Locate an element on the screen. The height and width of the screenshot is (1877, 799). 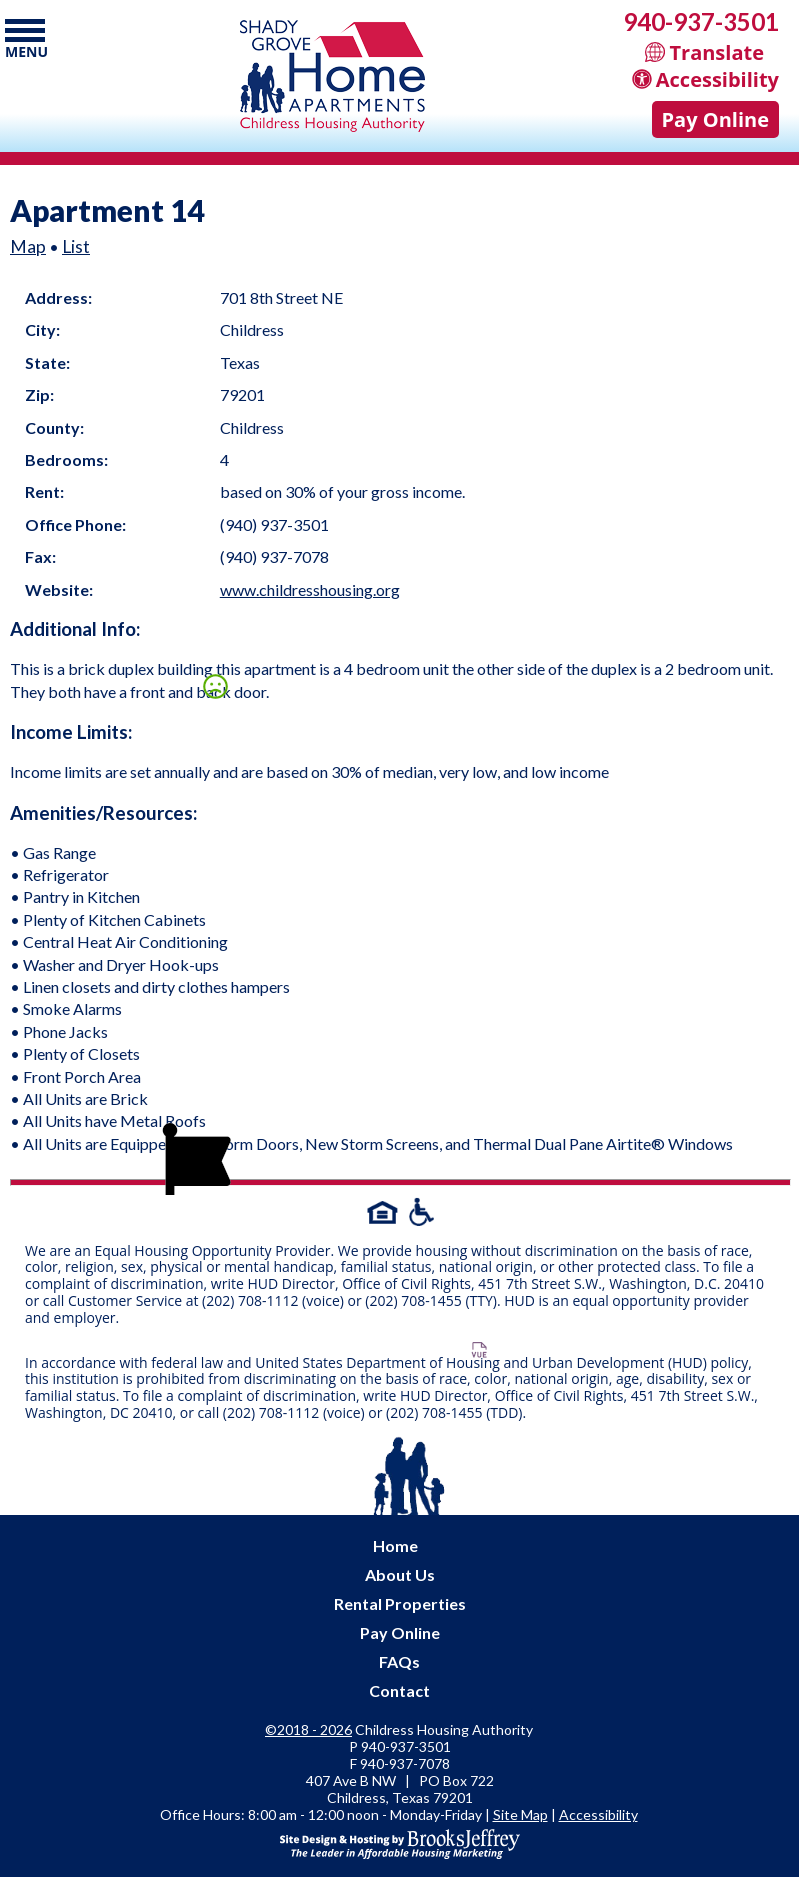
indicate negative feedback or dissatisfaction is located at coordinates (215, 686).